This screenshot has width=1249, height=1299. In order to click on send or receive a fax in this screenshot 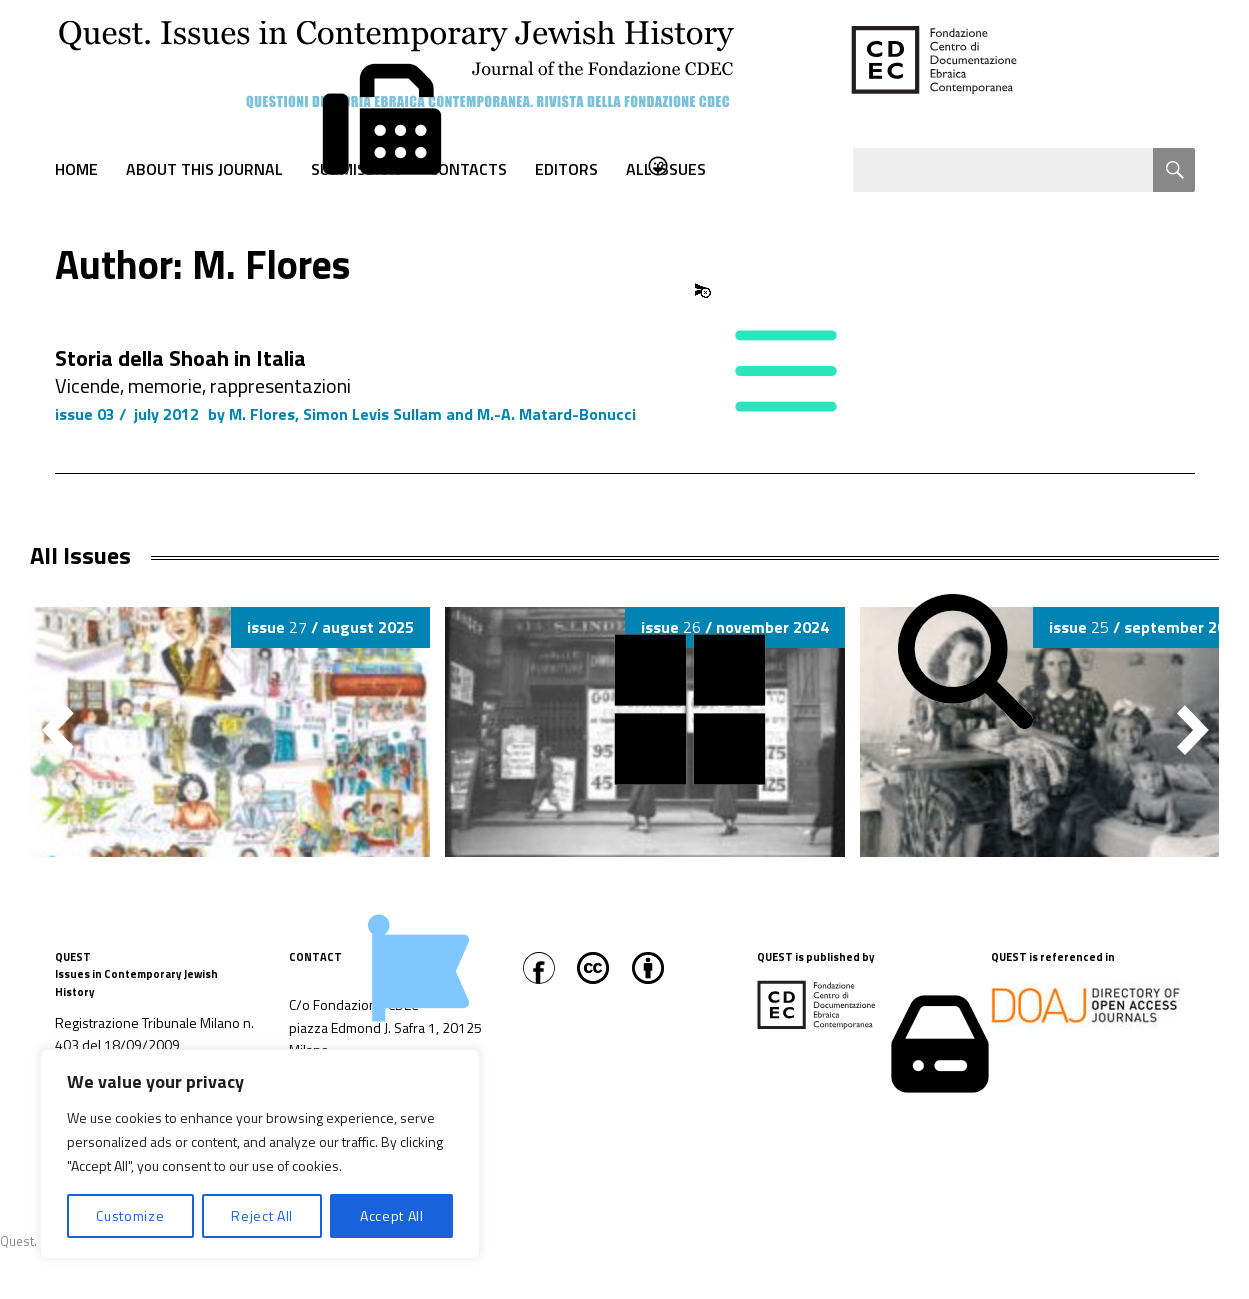, I will do `click(382, 123)`.